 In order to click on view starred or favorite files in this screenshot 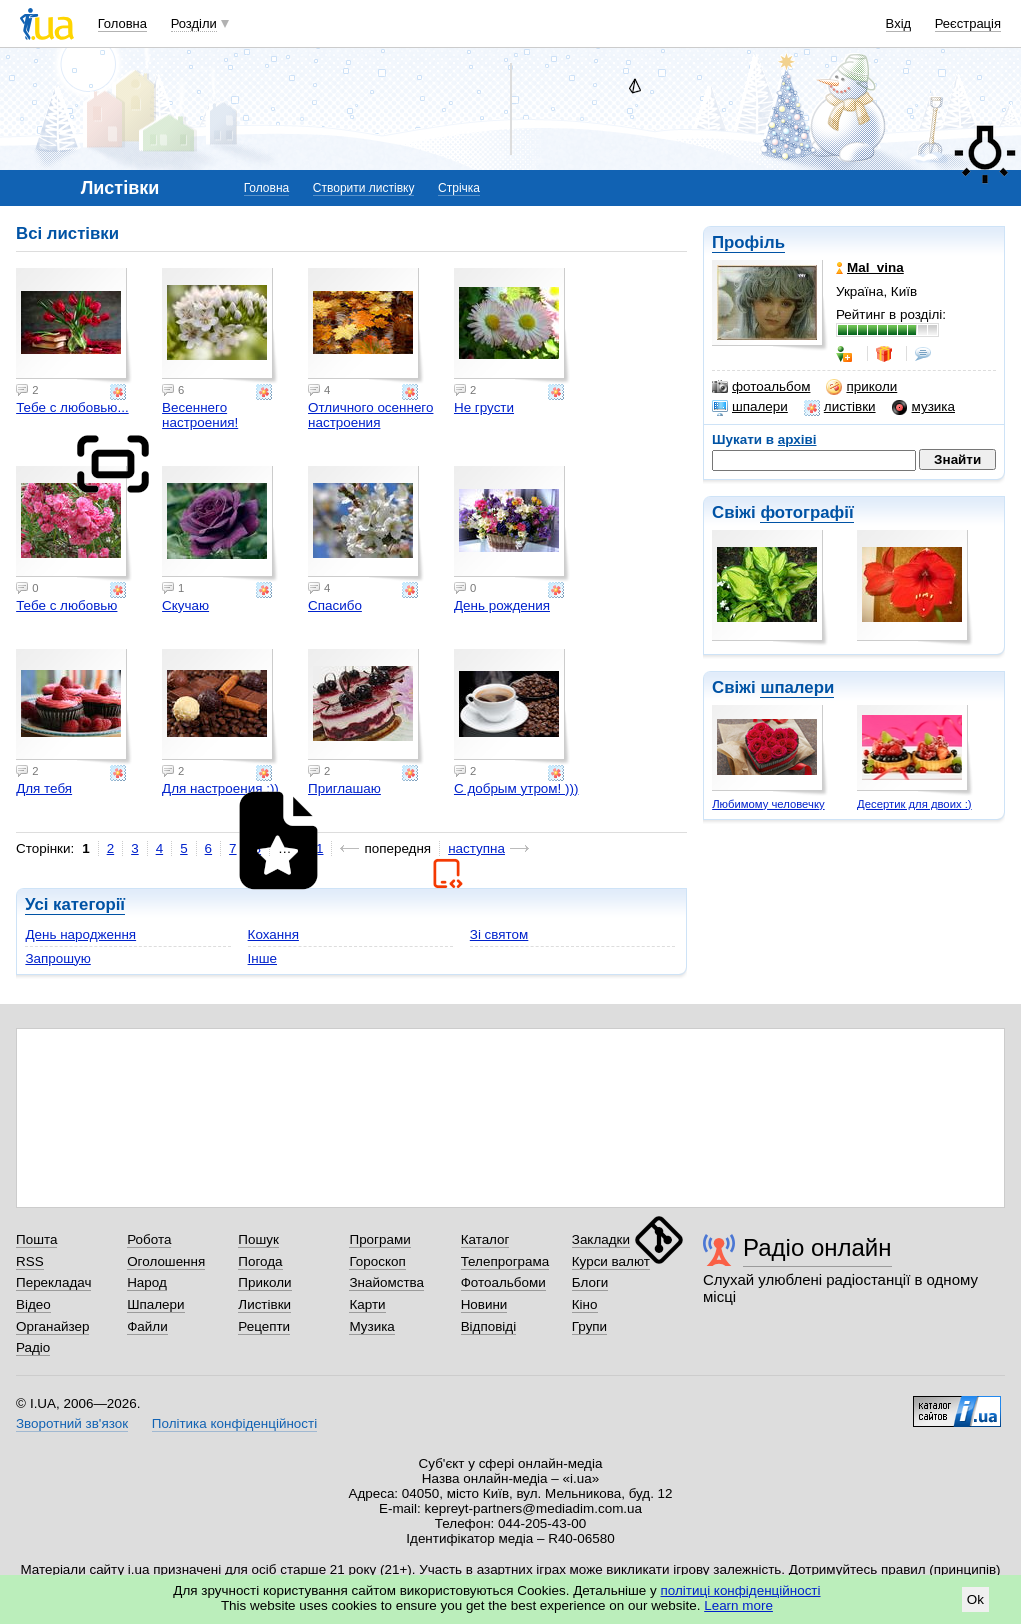, I will do `click(278, 840)`.